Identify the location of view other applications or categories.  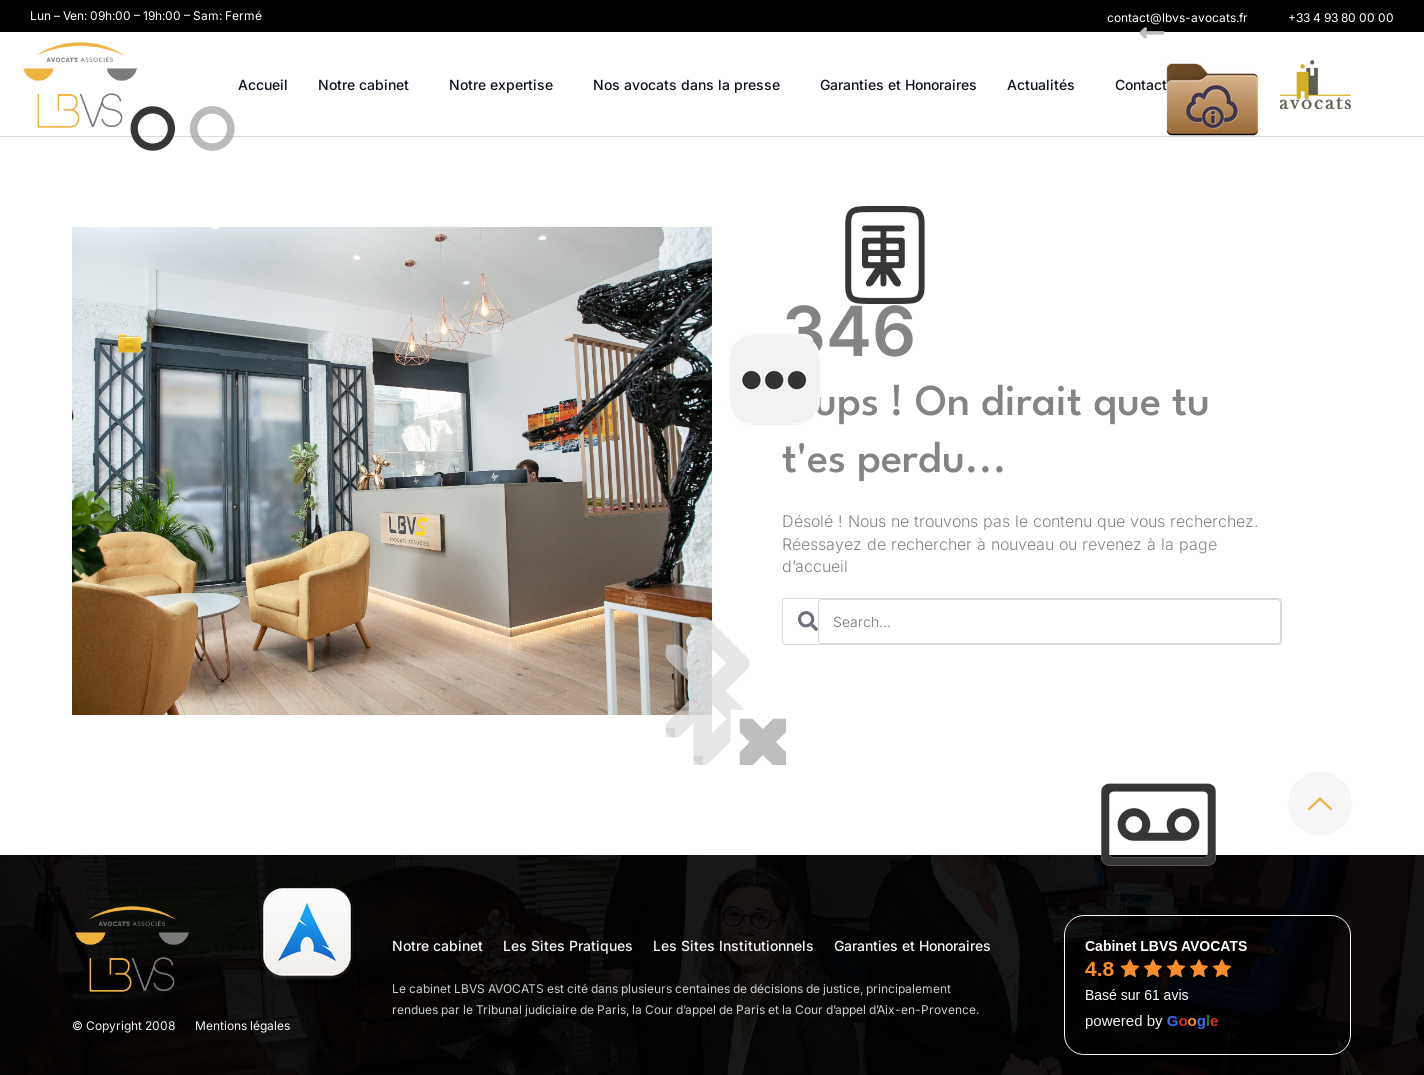
(774, 379).